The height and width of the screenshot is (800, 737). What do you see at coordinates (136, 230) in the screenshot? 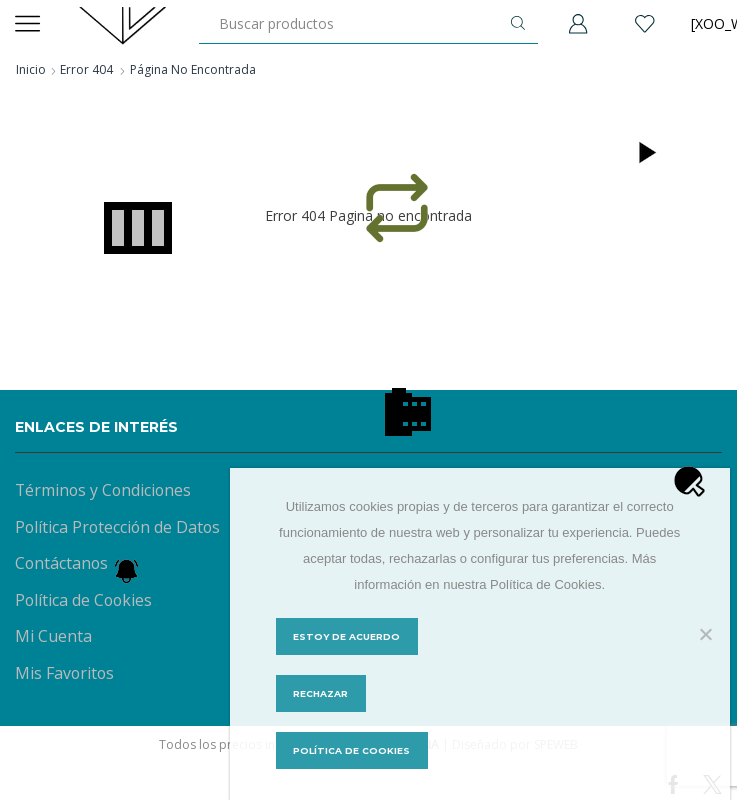
I see `switch to column view layout` at bounding box center [136, 230].